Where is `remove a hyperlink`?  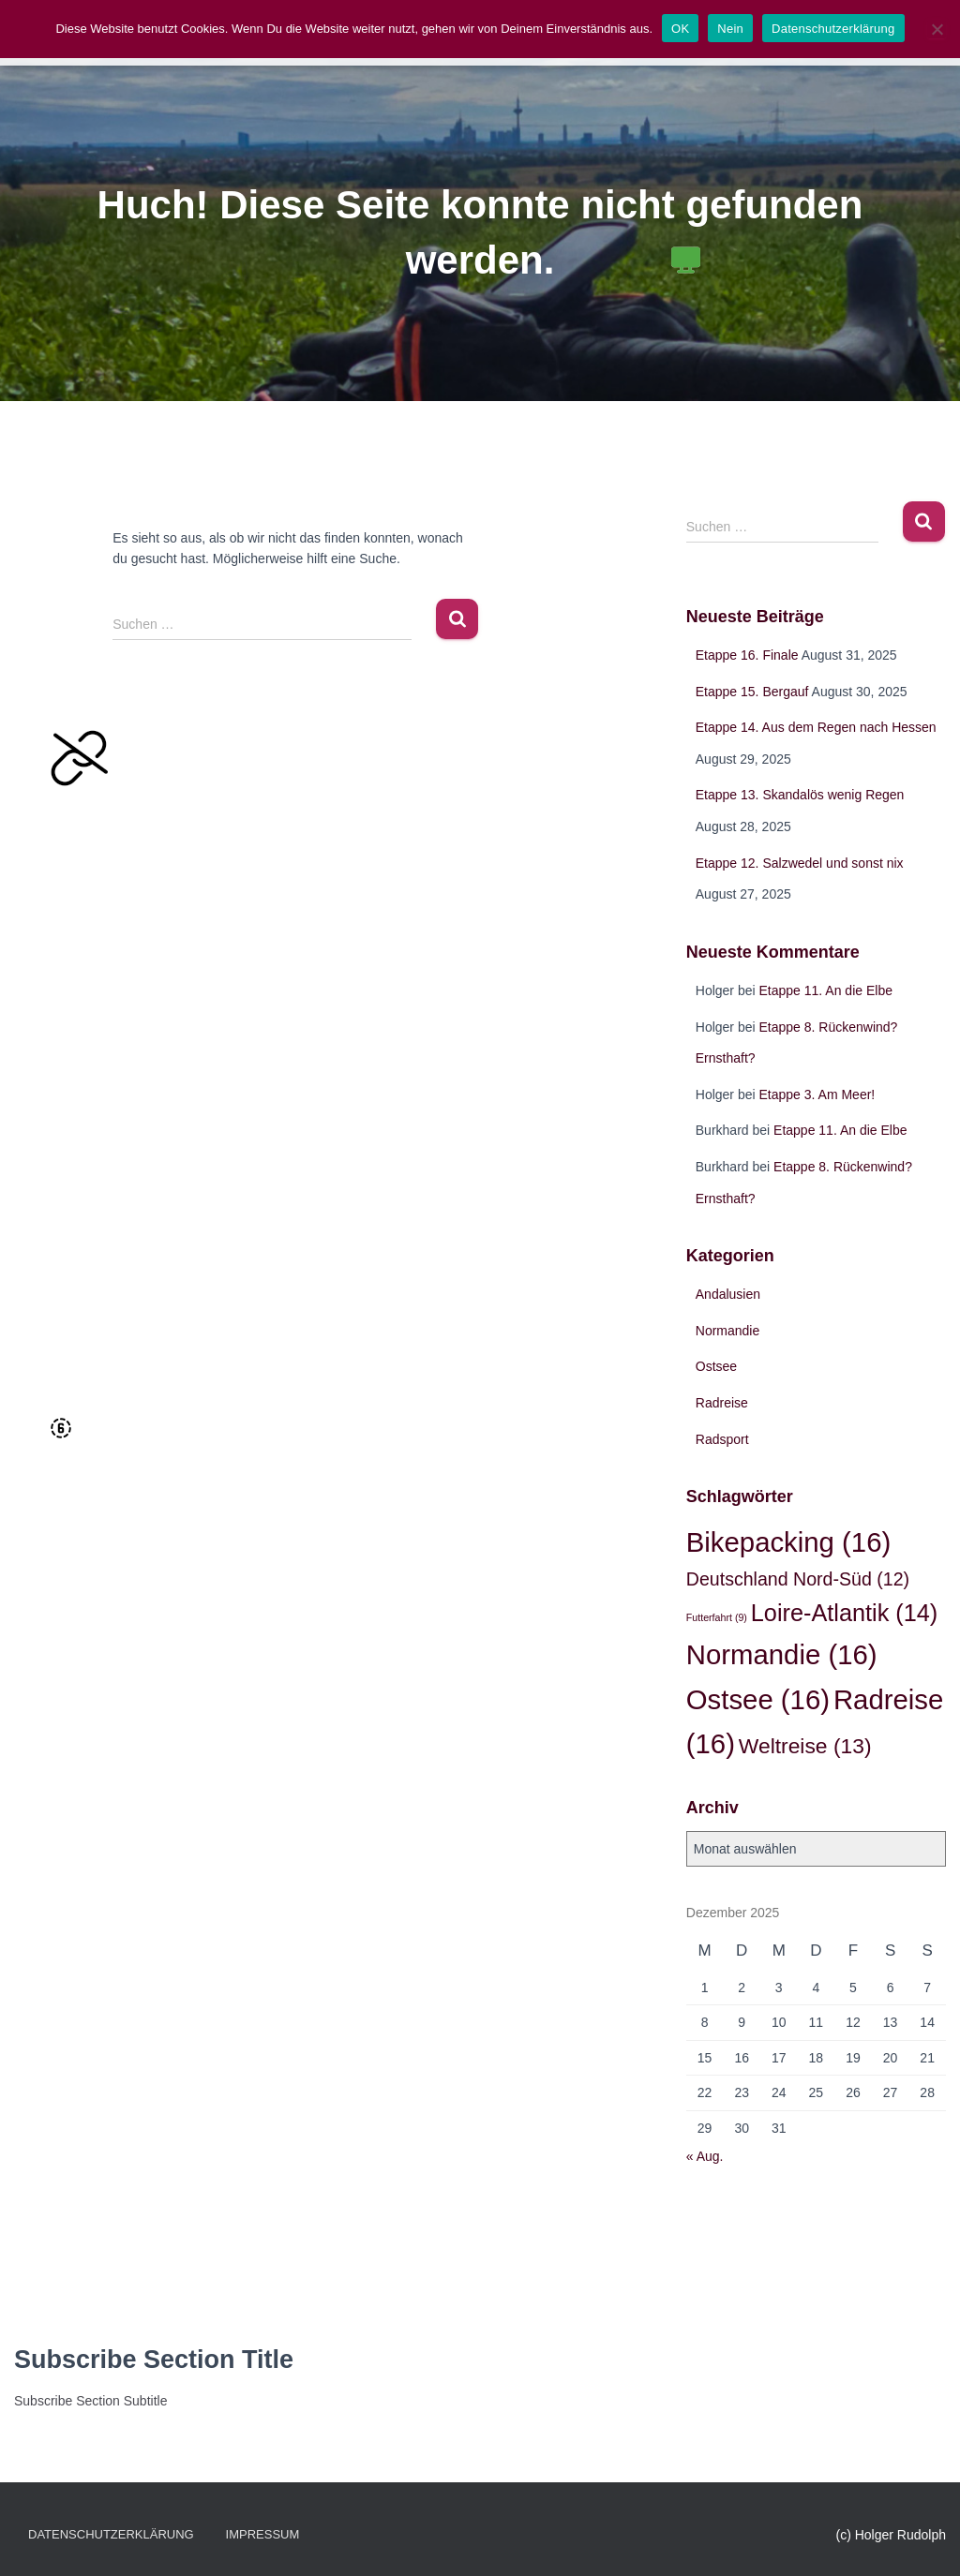
remove a hyperlink is located at coordinates (79, 758).